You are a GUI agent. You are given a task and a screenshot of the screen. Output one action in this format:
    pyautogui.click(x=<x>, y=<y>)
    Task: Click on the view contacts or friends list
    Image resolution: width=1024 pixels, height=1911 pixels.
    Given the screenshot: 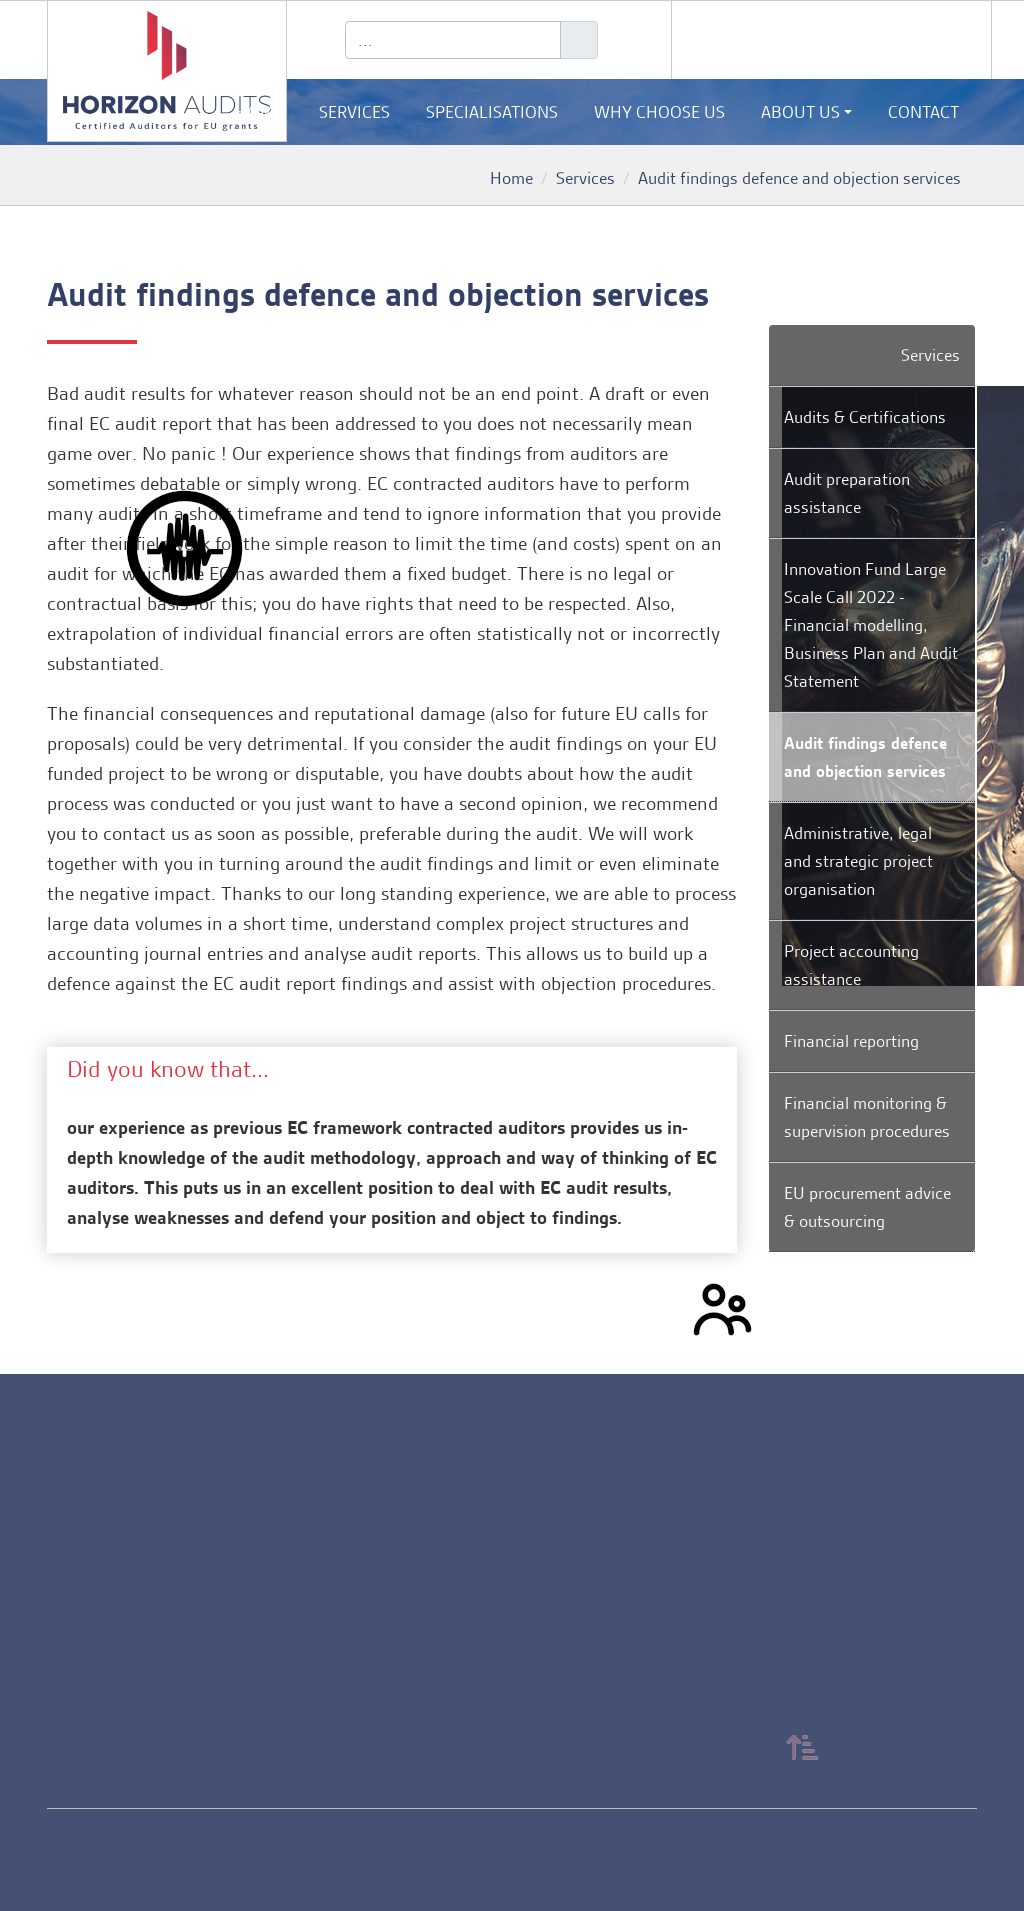 What is the action you would take?
    pyautogui.click(x=722, y=1309)
    